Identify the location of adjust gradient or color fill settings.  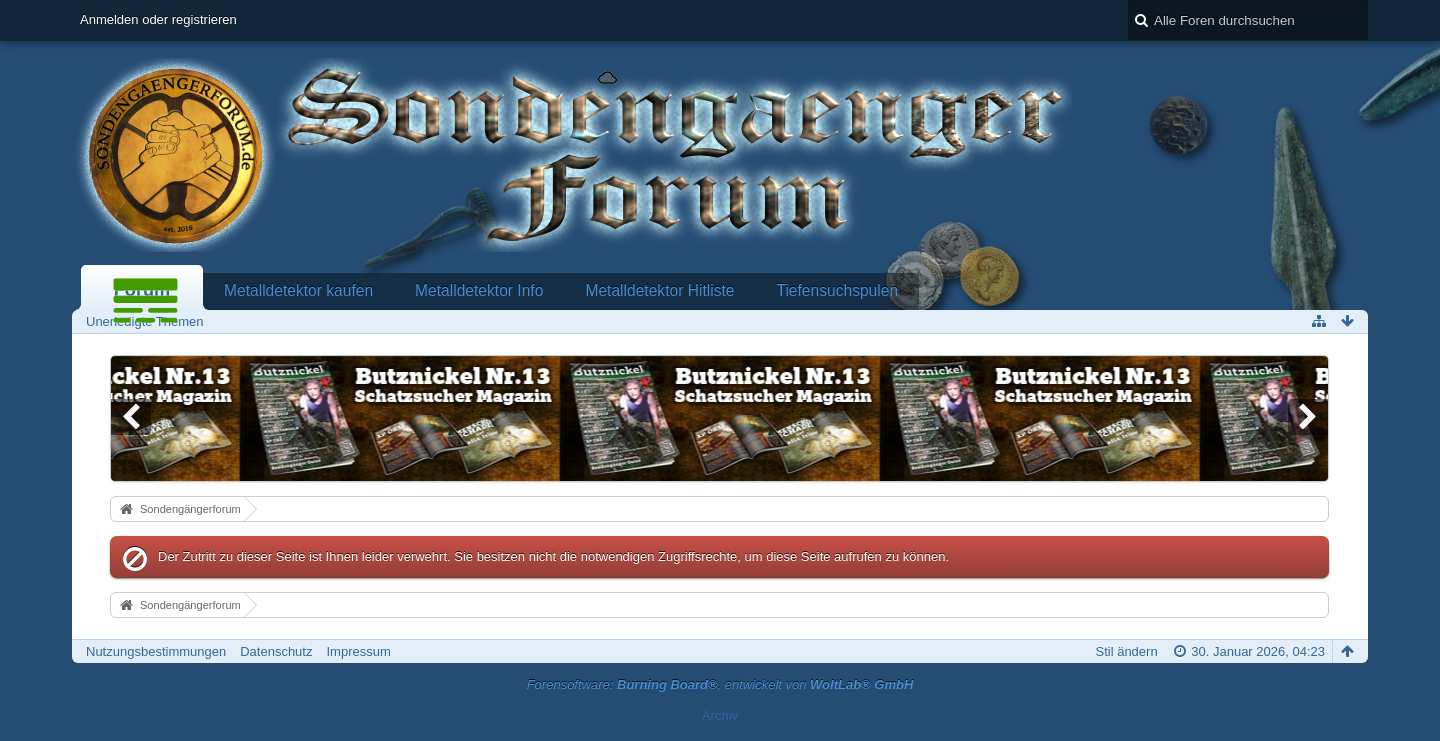
(145, 300).